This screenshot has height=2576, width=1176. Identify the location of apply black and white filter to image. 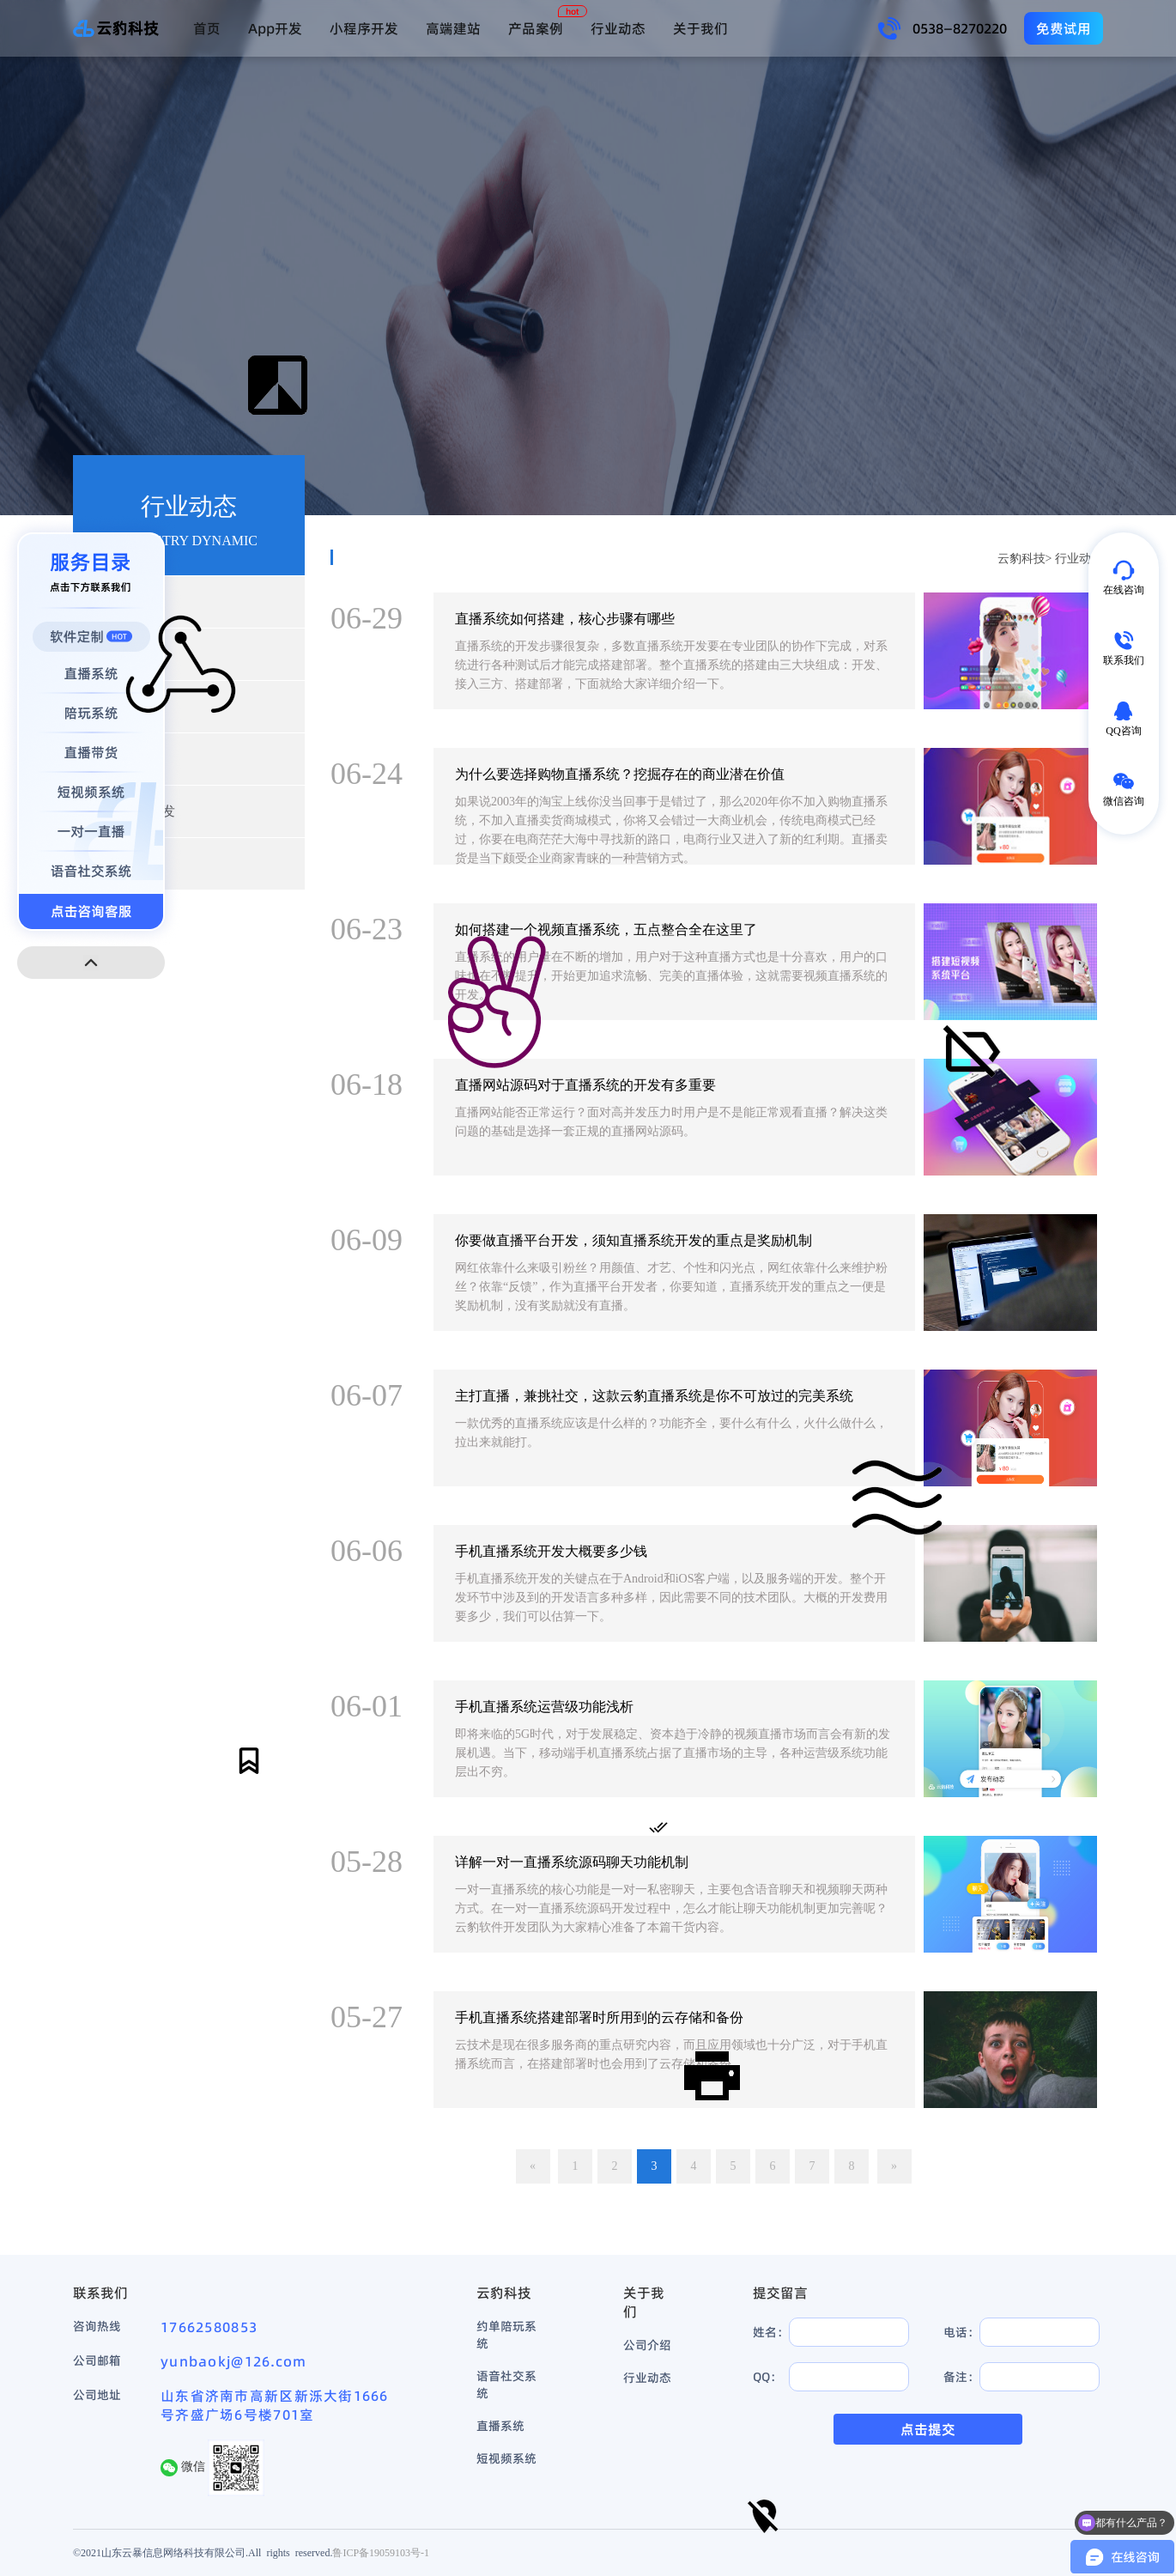
(277, 385).